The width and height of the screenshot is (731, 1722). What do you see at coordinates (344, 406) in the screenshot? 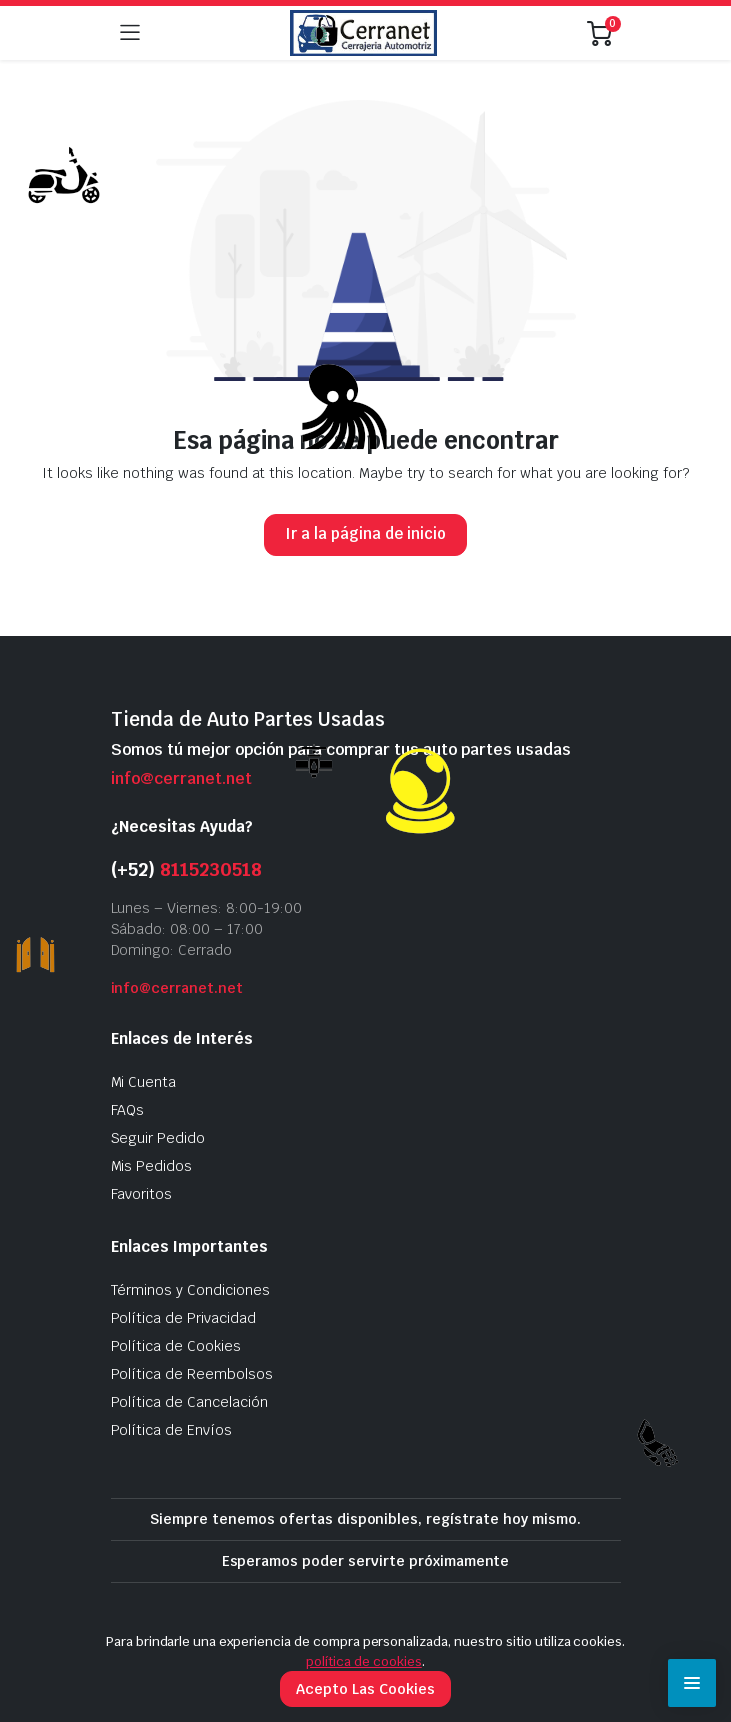
I see `squid or octopus creature icon for a game` at bounding box center [344, 406].